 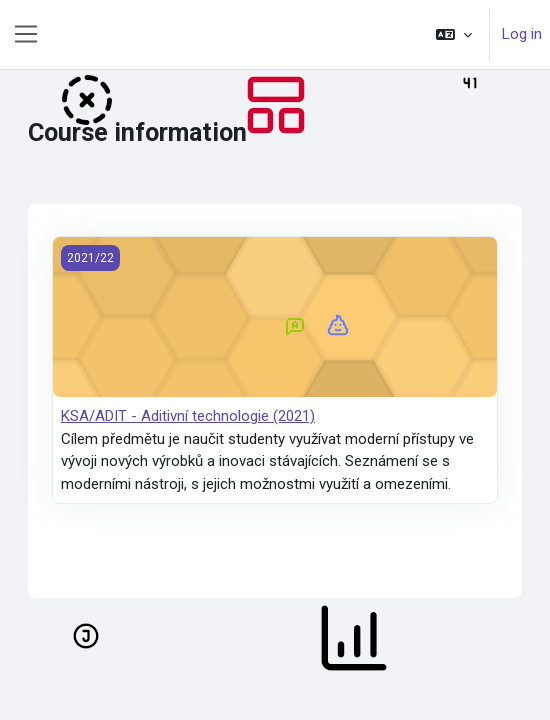 I want to click on add a poop emoji reaction, so click(x=338, y=325).